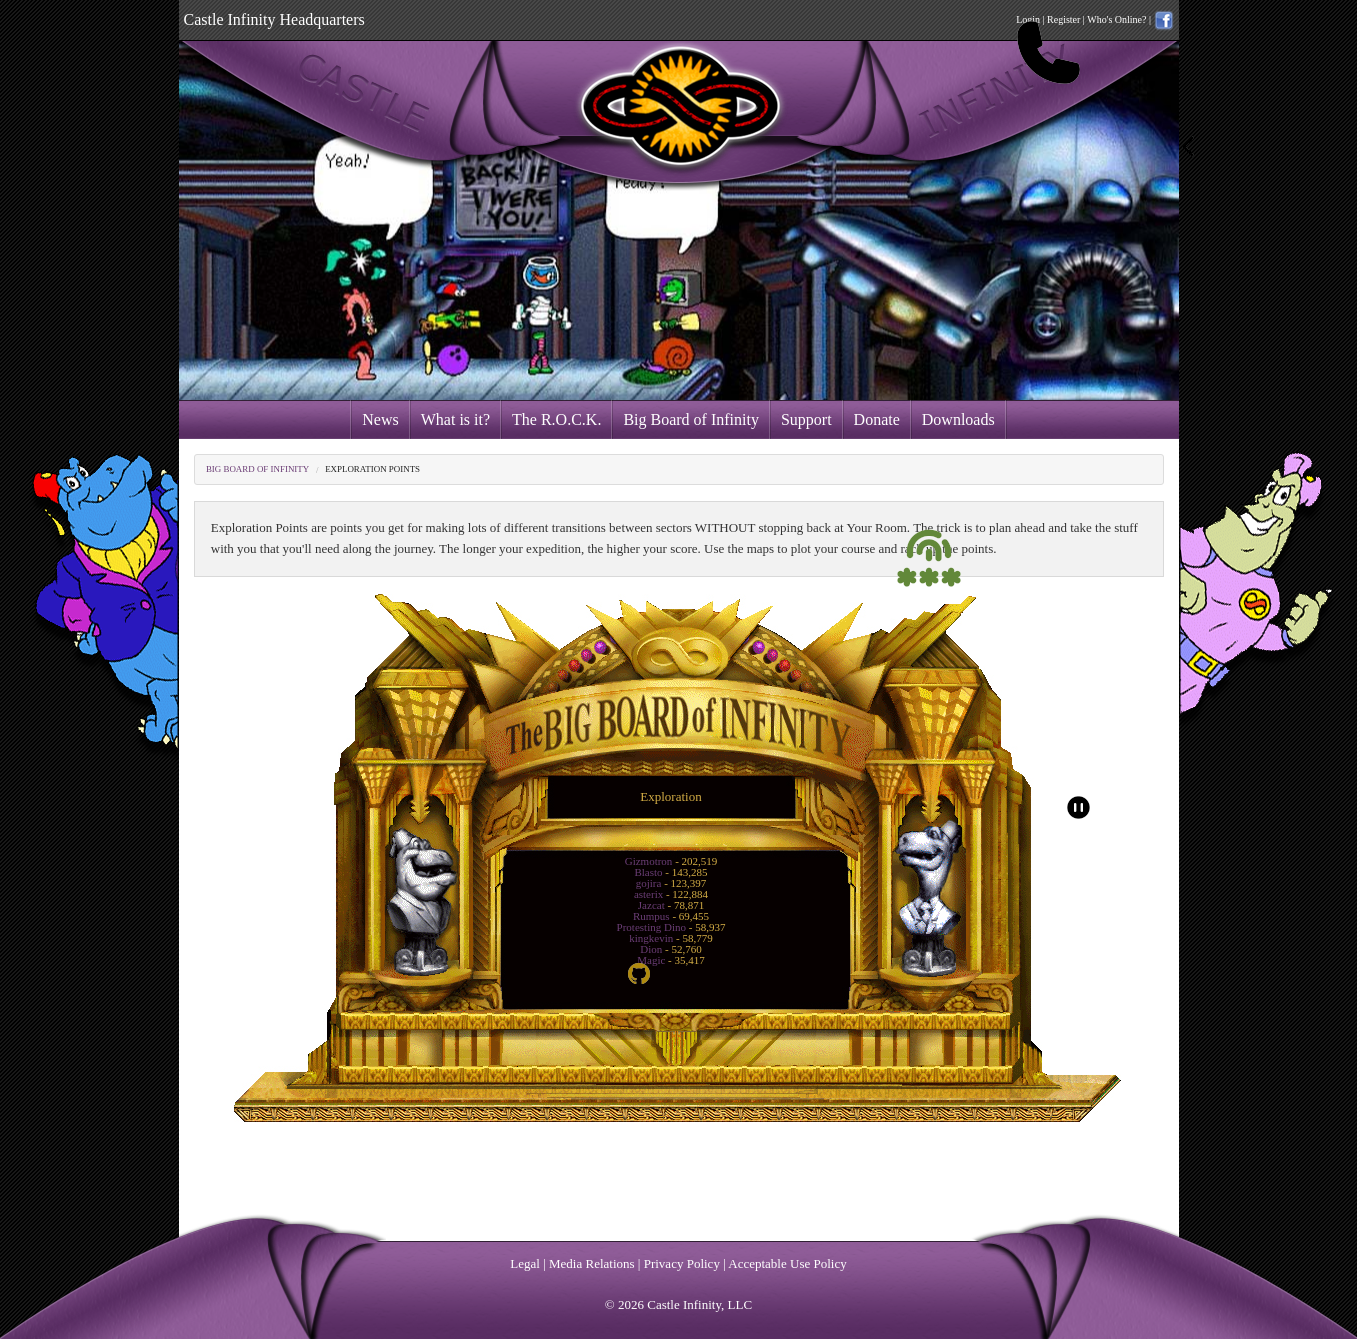 Image resolution: width=1357 pixels, height=1339 pixels. I want to click on enable fingerprint authentication, so click(929, 555).